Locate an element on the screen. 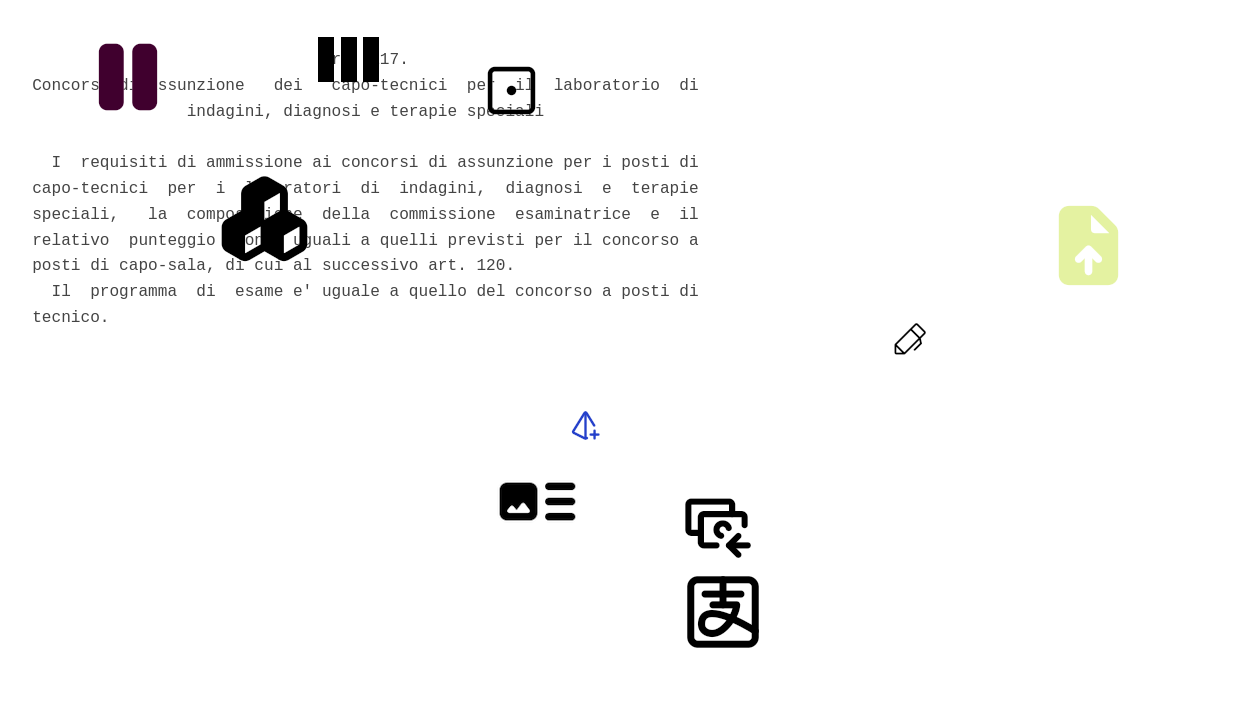 Image resolution: width=1234 pixels, height=720 pixels. add a new 3D object or shape is located at coordinates (585, 425).